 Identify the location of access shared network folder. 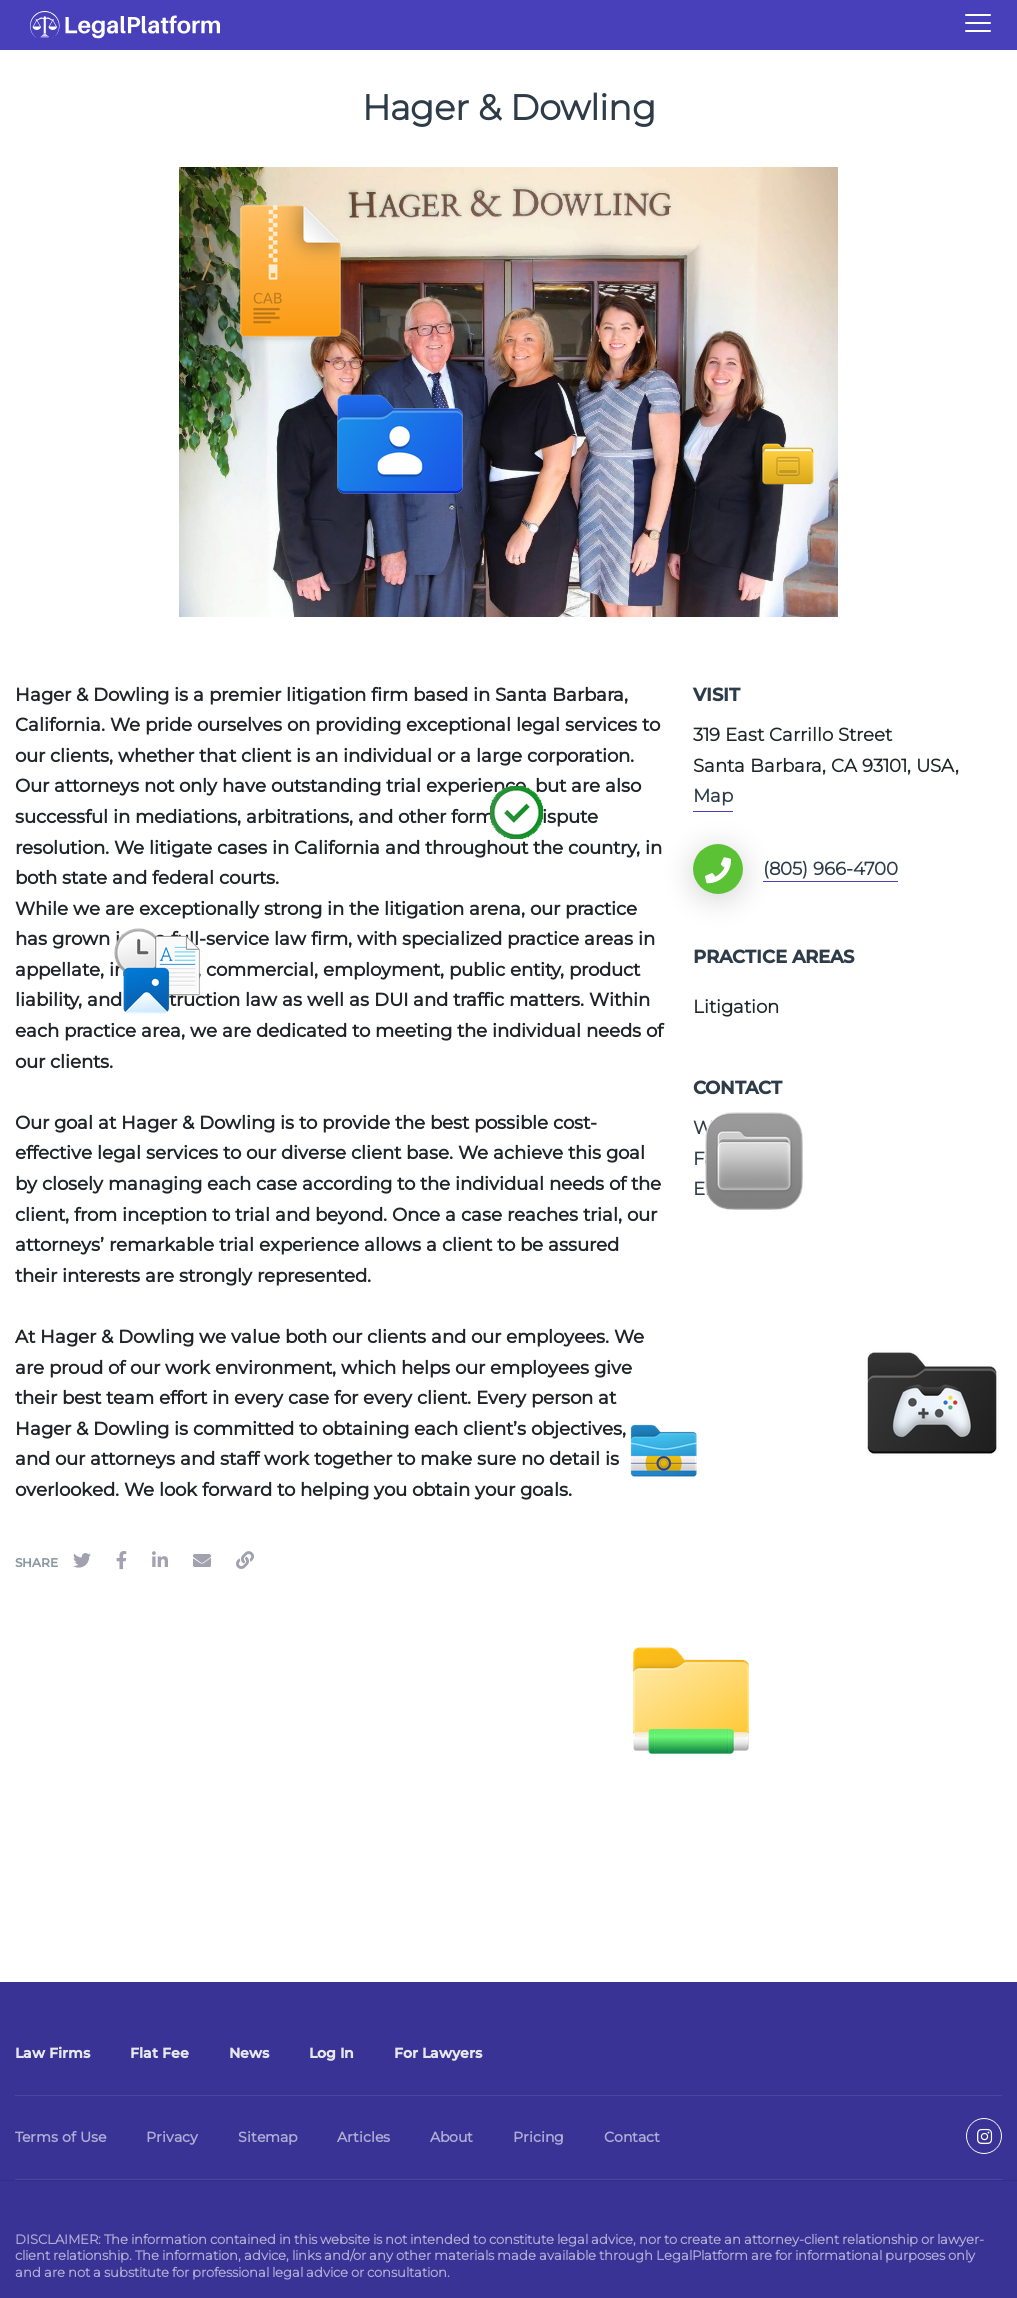
(691, 1696).